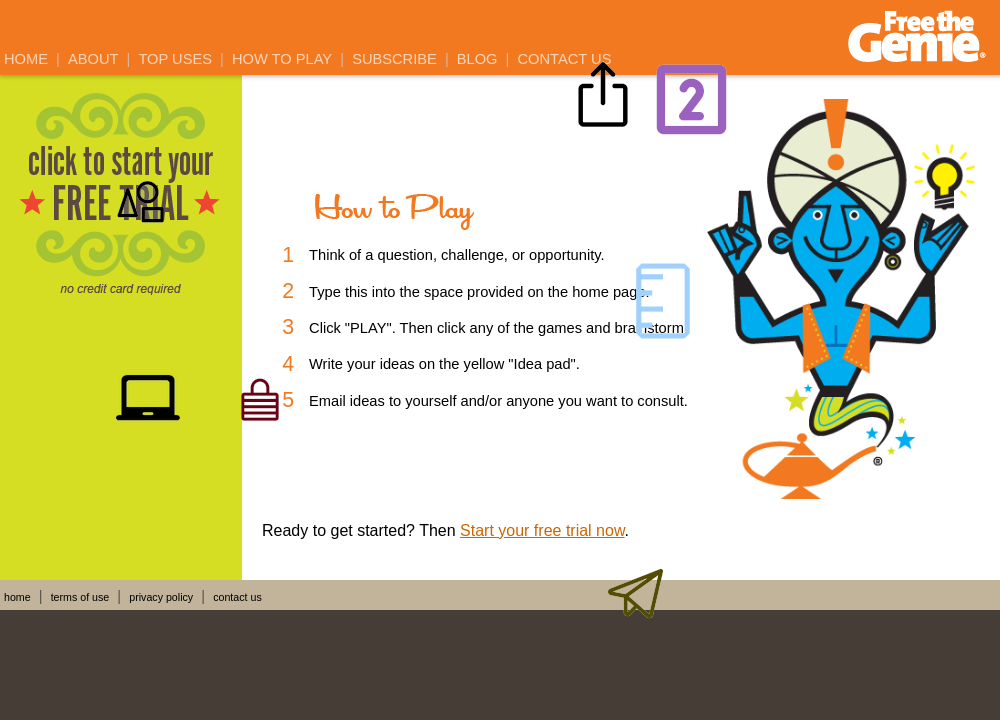 This screenshot has height=720, width=1000. I want to click on view or edit measurement units, so click(663, 301).